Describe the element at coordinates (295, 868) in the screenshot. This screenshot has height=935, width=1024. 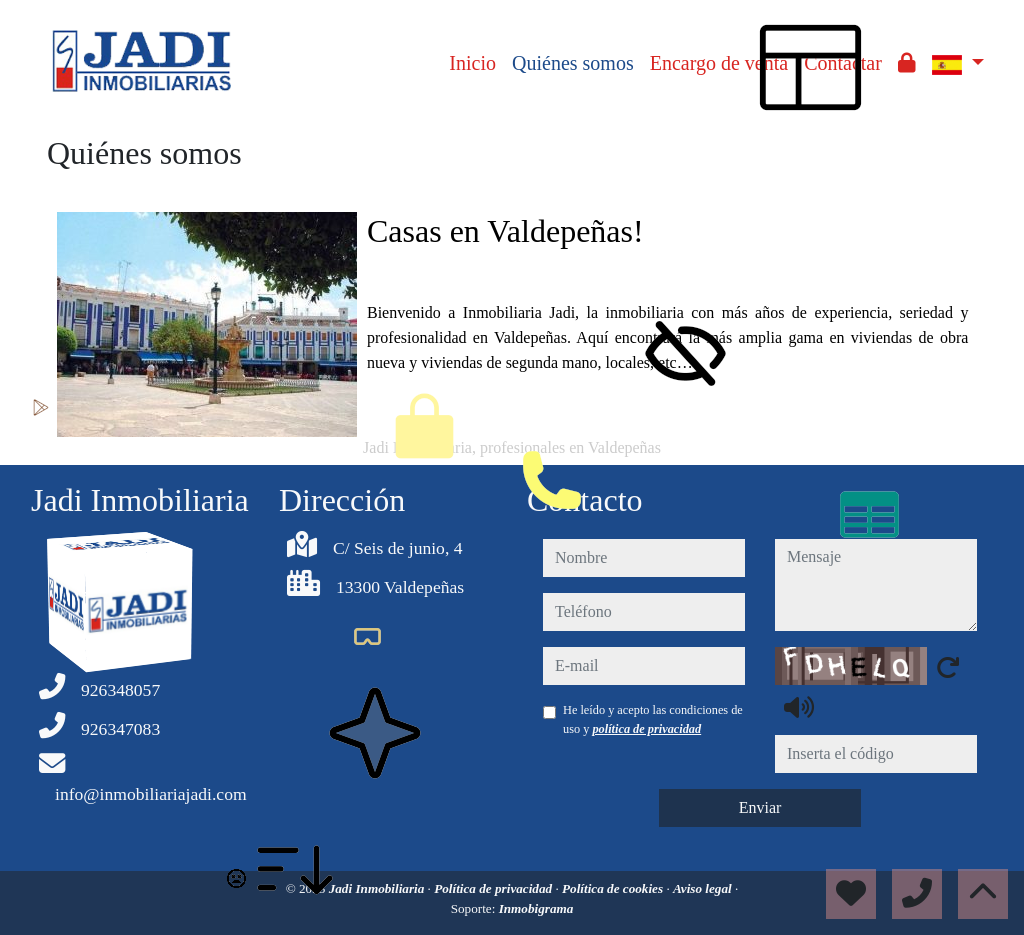
I see `sort items in descending order` at that location.